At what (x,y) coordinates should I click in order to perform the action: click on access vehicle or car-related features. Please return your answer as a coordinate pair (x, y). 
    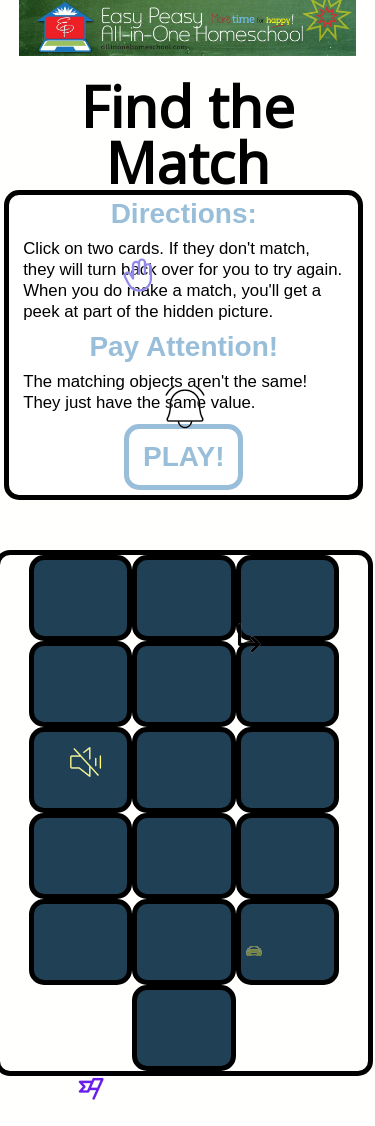
    Looking at the image, I should click on (254, 951).